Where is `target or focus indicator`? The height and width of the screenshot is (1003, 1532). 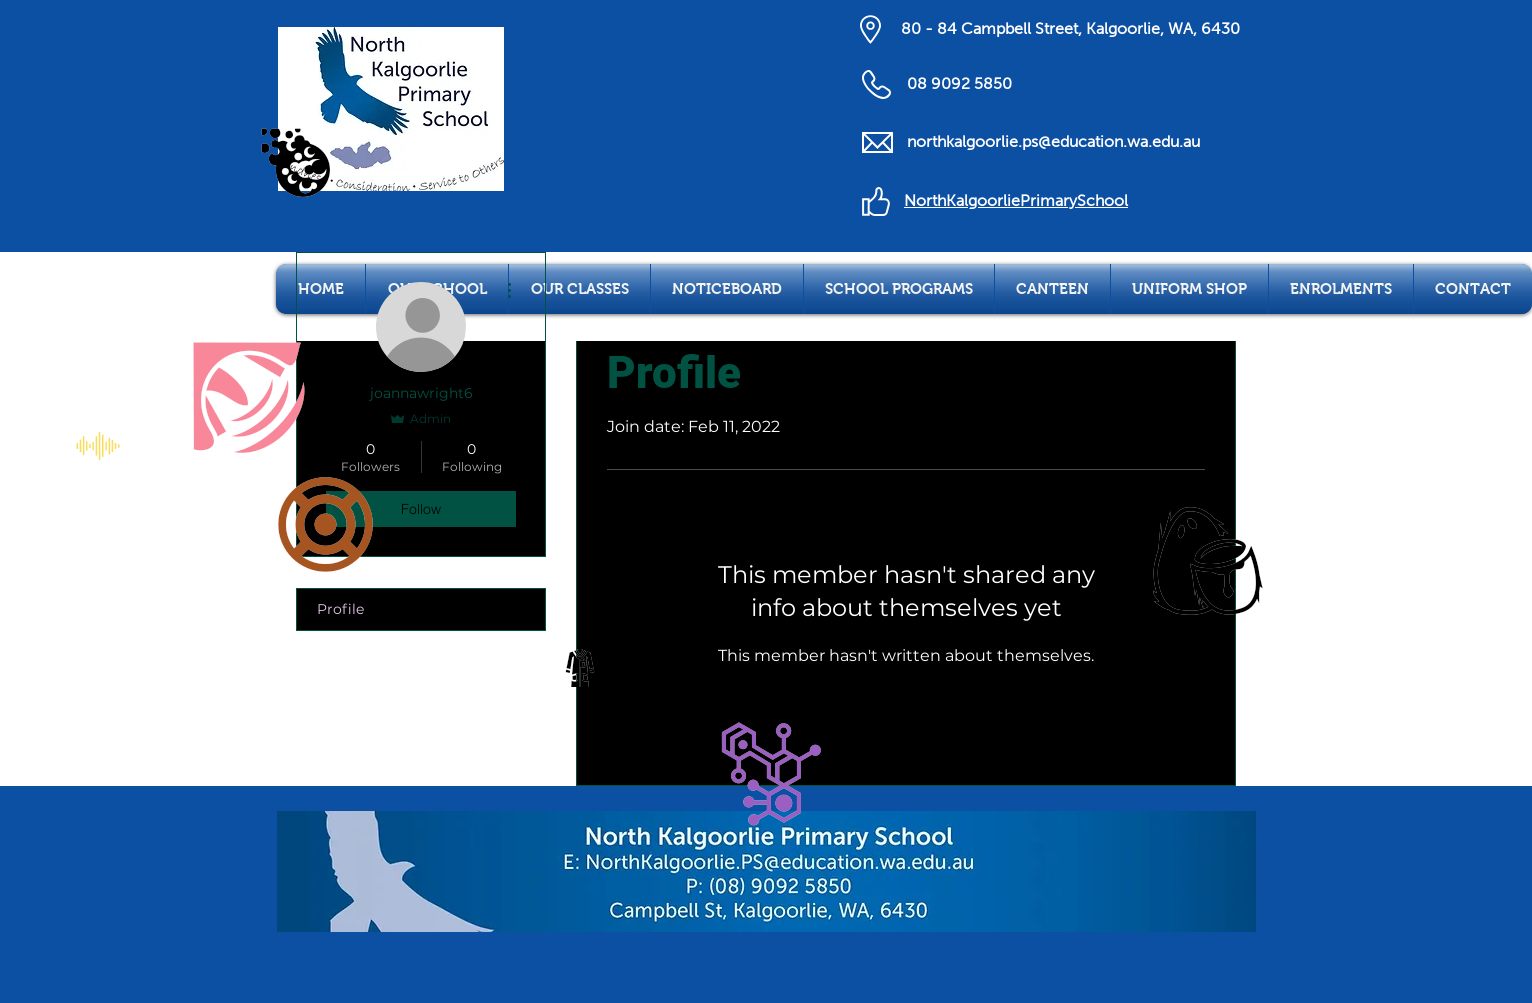
target or focus indicator is located at coordinates (325, 524).